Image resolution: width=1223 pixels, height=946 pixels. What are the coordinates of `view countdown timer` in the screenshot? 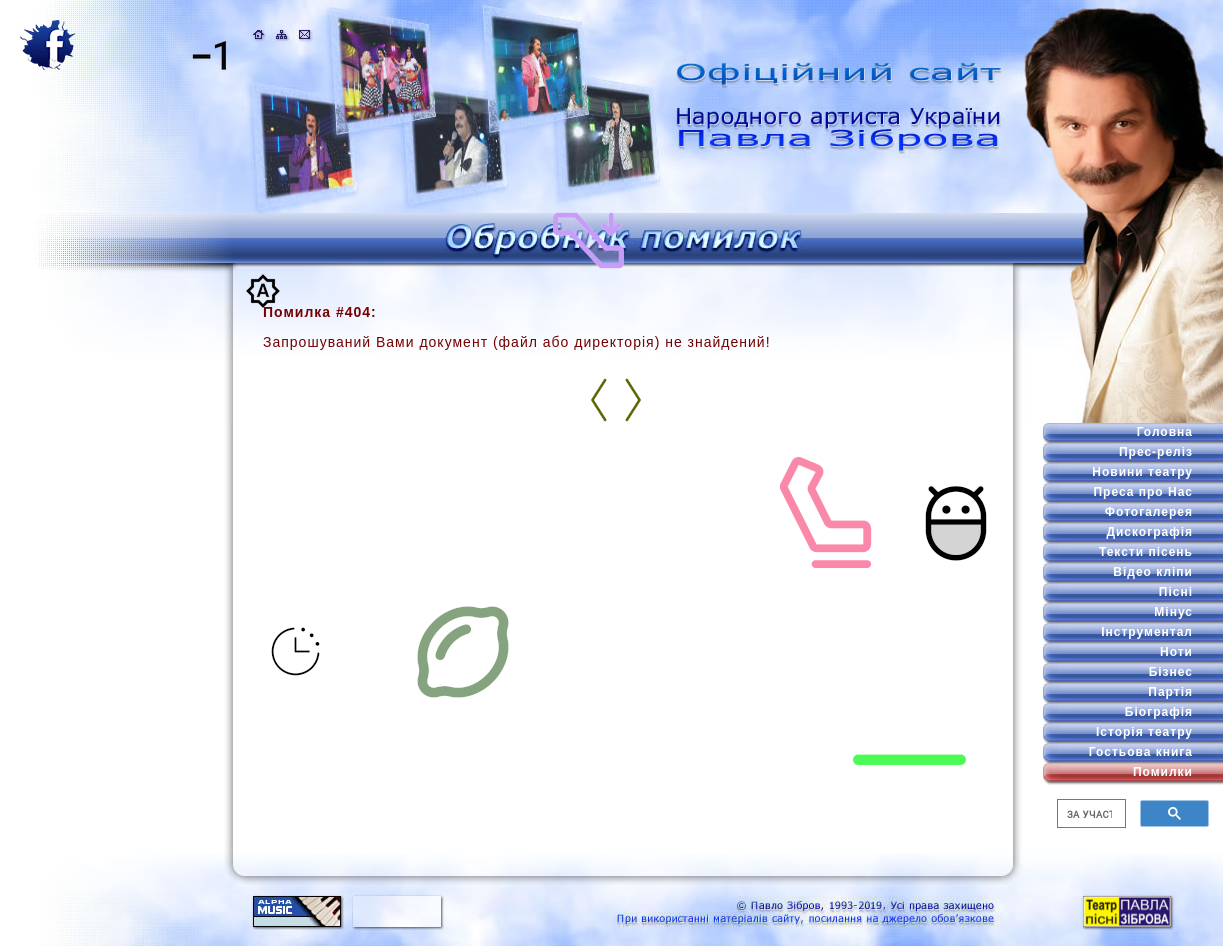 It's located at (295, 651).